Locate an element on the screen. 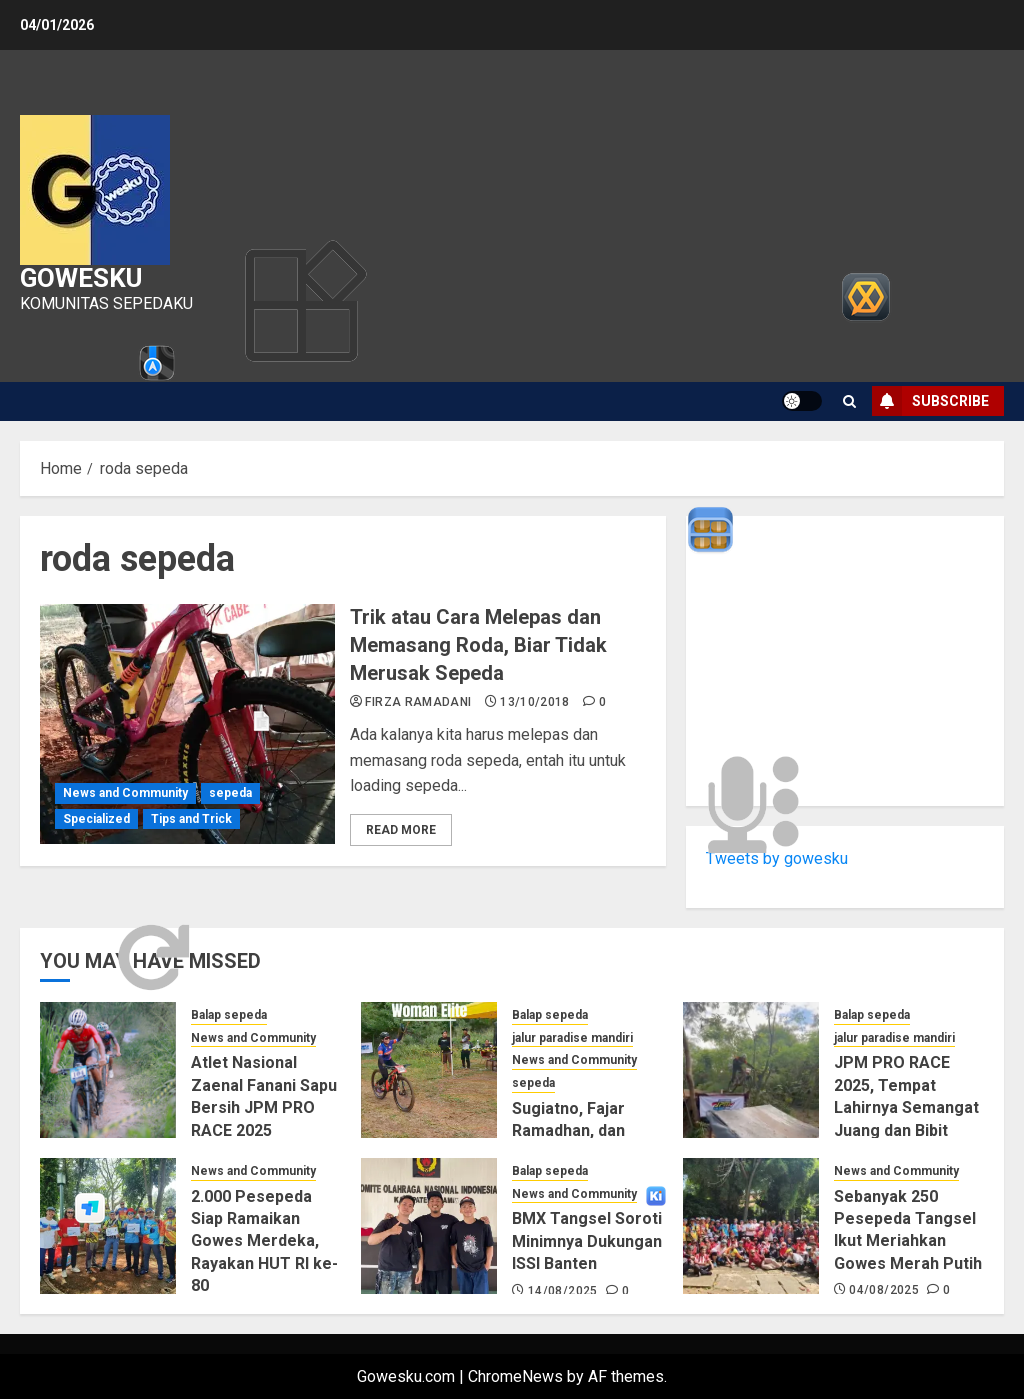  open apple maps is located at coordinates (157, 363).